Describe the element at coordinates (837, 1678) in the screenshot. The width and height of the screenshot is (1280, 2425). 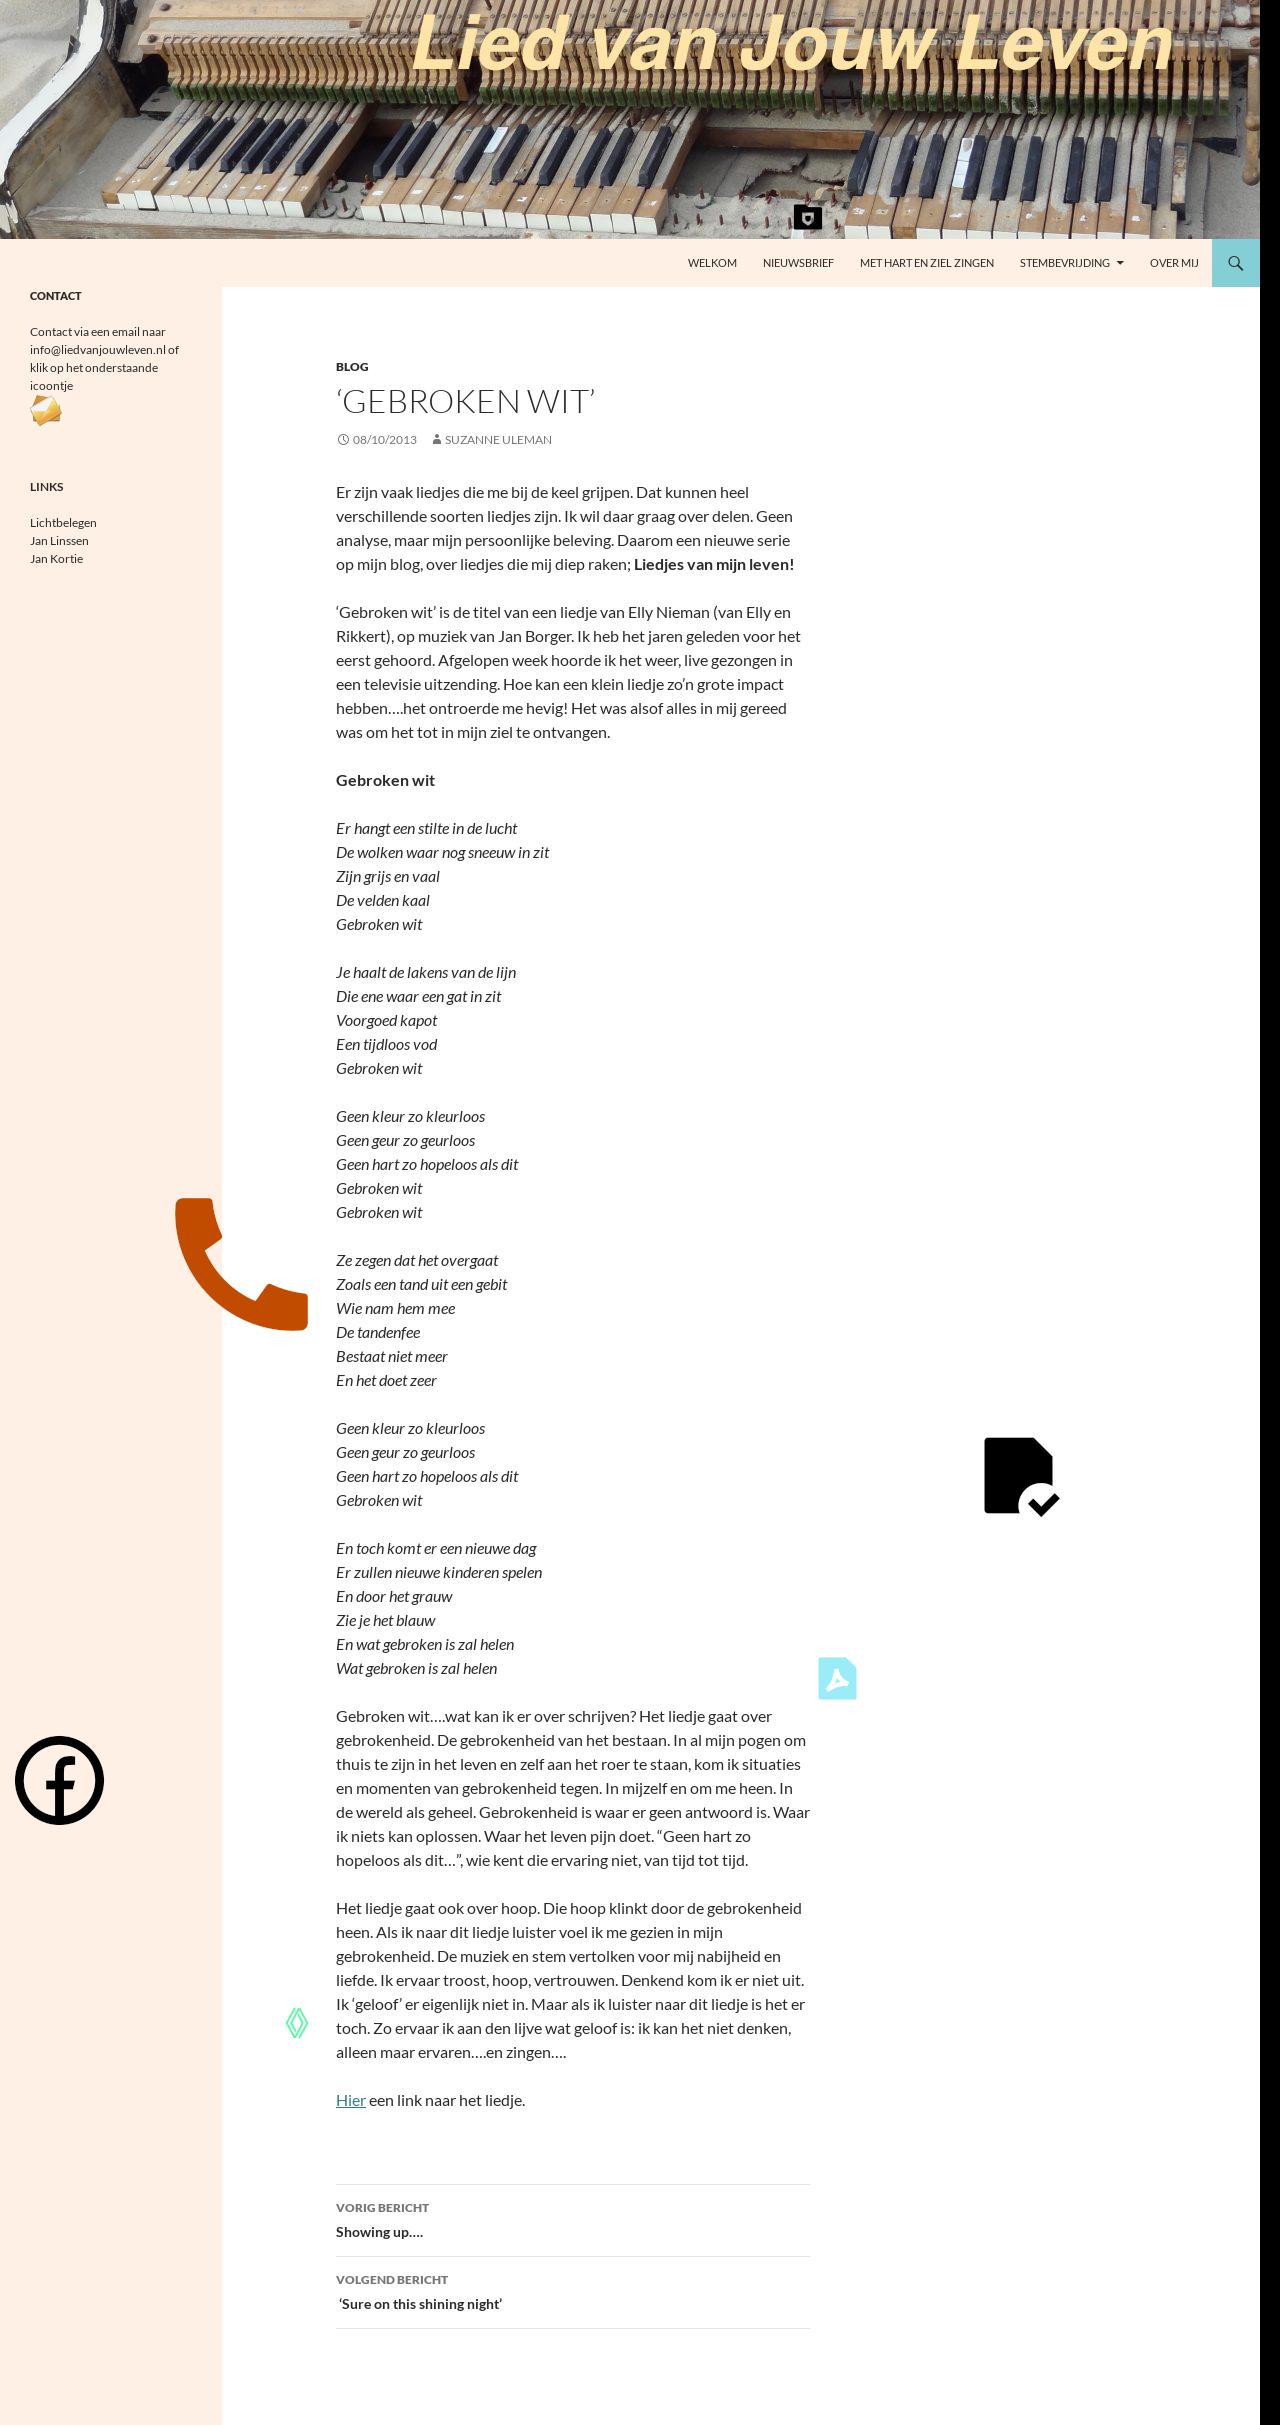
I see `open a PDF document` at that location.